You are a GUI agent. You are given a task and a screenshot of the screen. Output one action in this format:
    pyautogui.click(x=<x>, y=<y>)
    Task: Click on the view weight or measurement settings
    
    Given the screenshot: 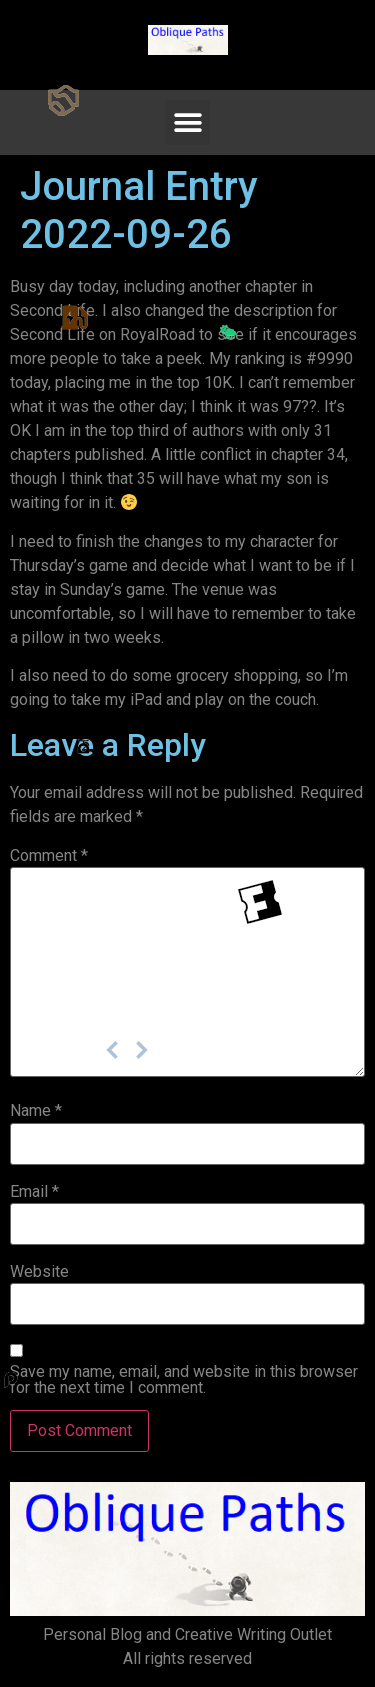 What is the action you would take?
    pyautogui.click(x=83, y=746)
    